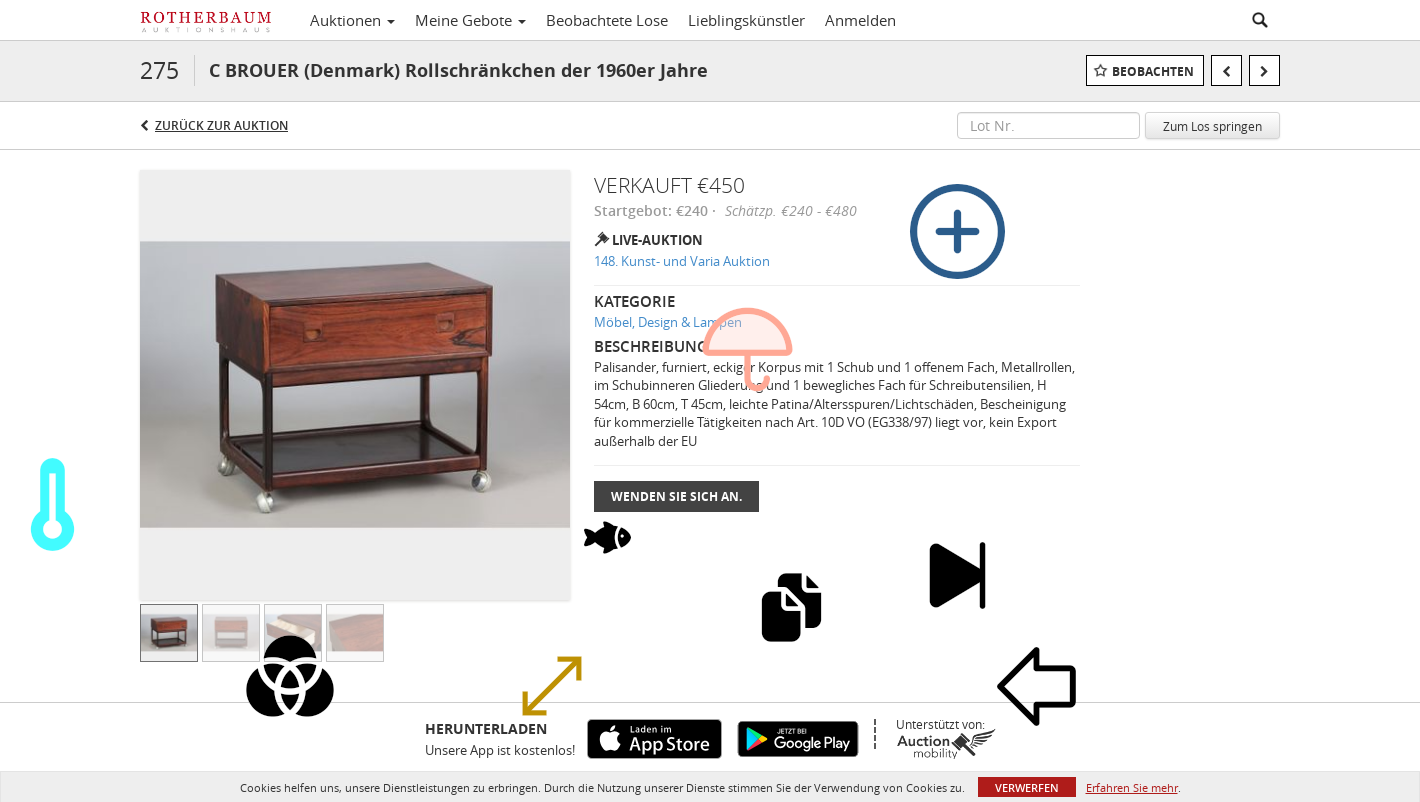  What do you see at coordinates (747, 349) in the screenshot?
I see `indicates weather protection or rain forecast` at bounding box center [747, 349].